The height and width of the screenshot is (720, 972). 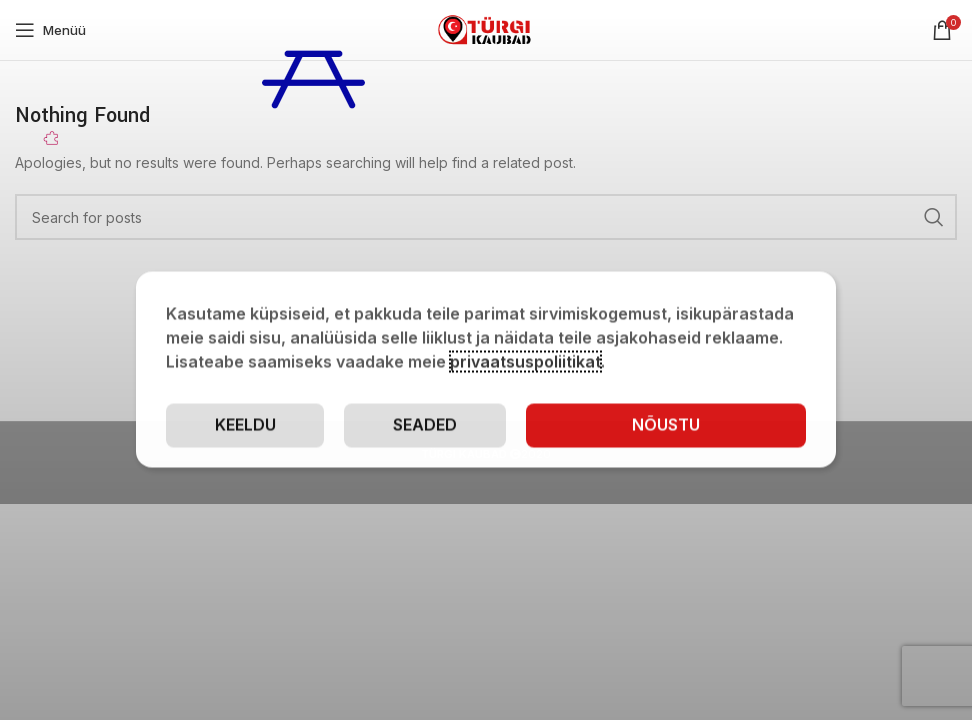 I want to click on find nearby picnic areas, so click(x=313, y=79).